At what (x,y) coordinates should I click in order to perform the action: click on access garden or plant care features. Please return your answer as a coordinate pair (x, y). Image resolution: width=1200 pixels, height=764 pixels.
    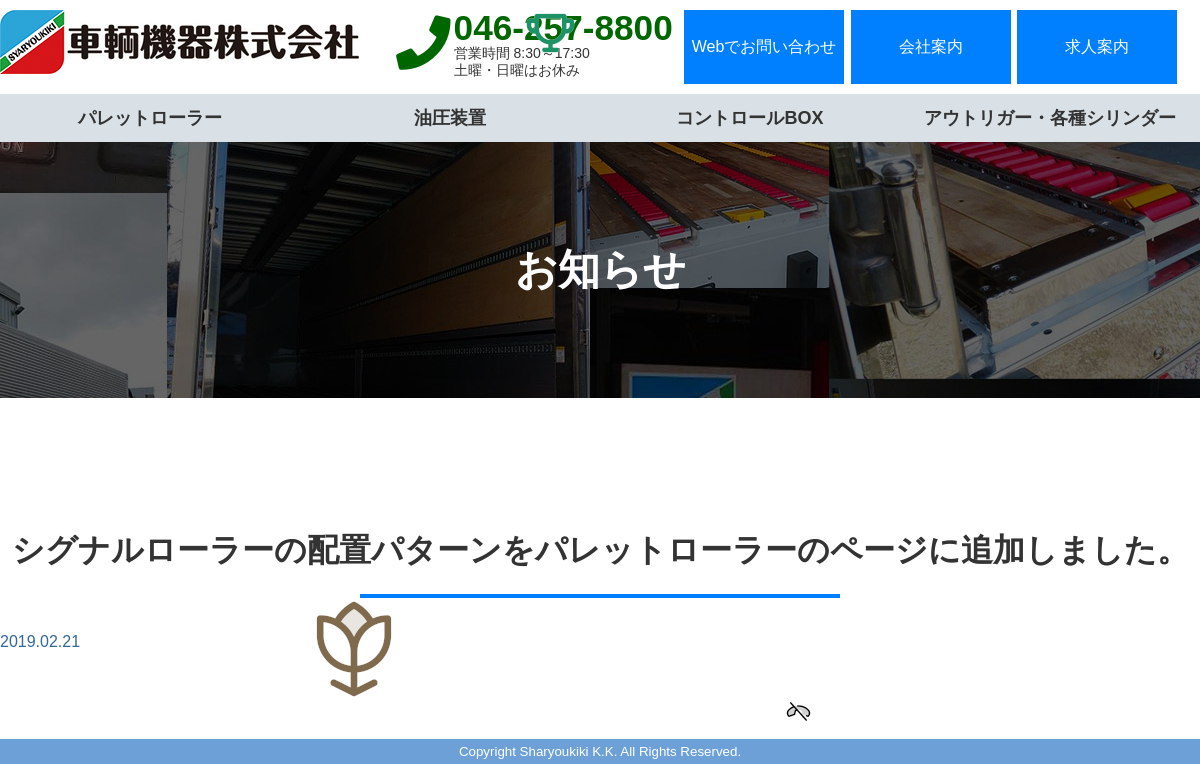
    Looking at the image, I should click on (354, 649).